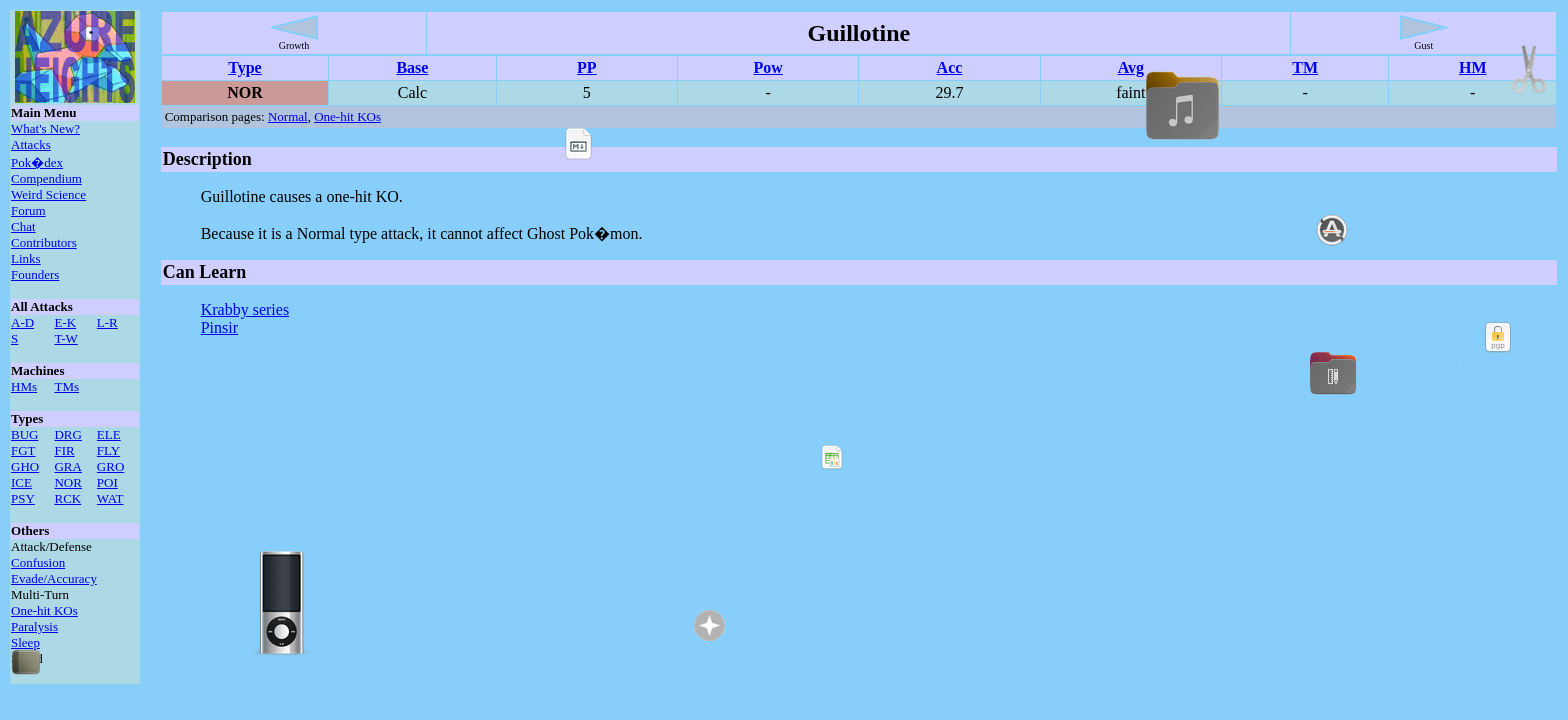 The width and height of the screenshot is (1568, 720). What do you see at coordinates (709, 625) in the screenshot?
I see `remove trusted status from a bluetooth device` at bounding box center [709, 625].